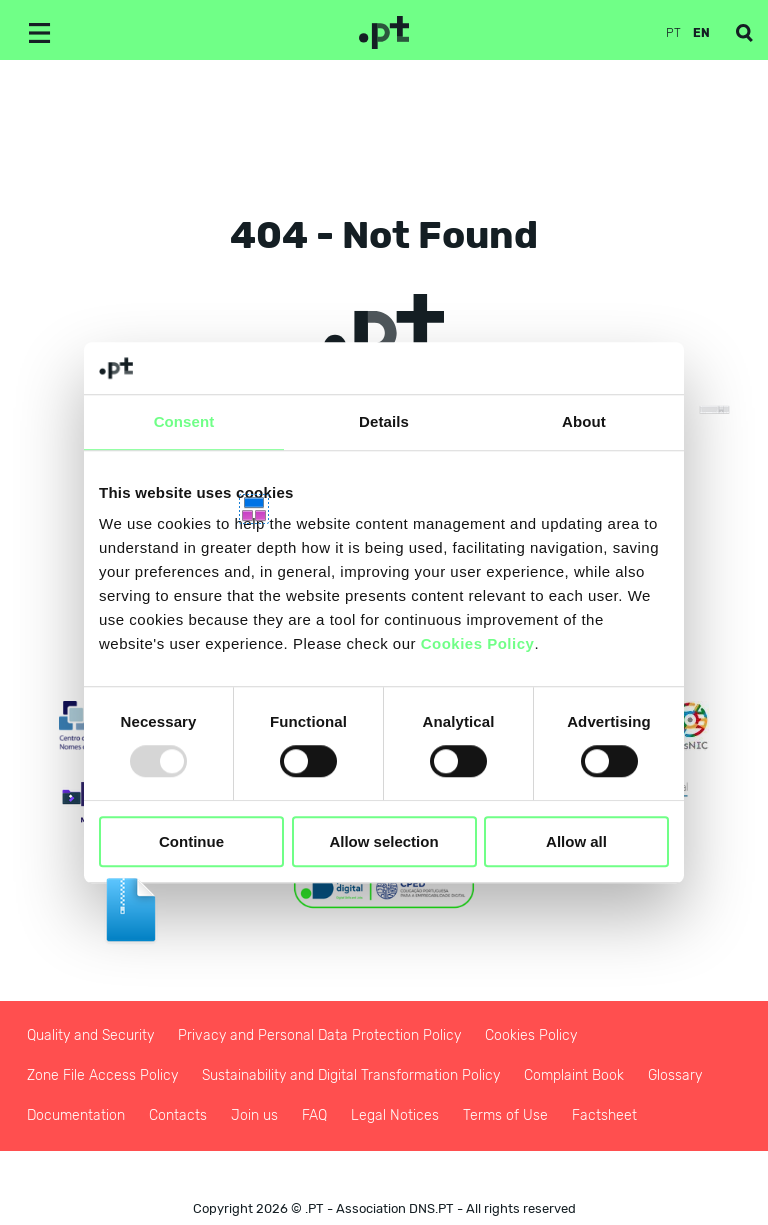 The height and width of the screenshot is (1225, 768). Describe the element at coordinates (714, 409) in the screenshot. I see `connect a wireless keyboard via bluetooth` at that location.